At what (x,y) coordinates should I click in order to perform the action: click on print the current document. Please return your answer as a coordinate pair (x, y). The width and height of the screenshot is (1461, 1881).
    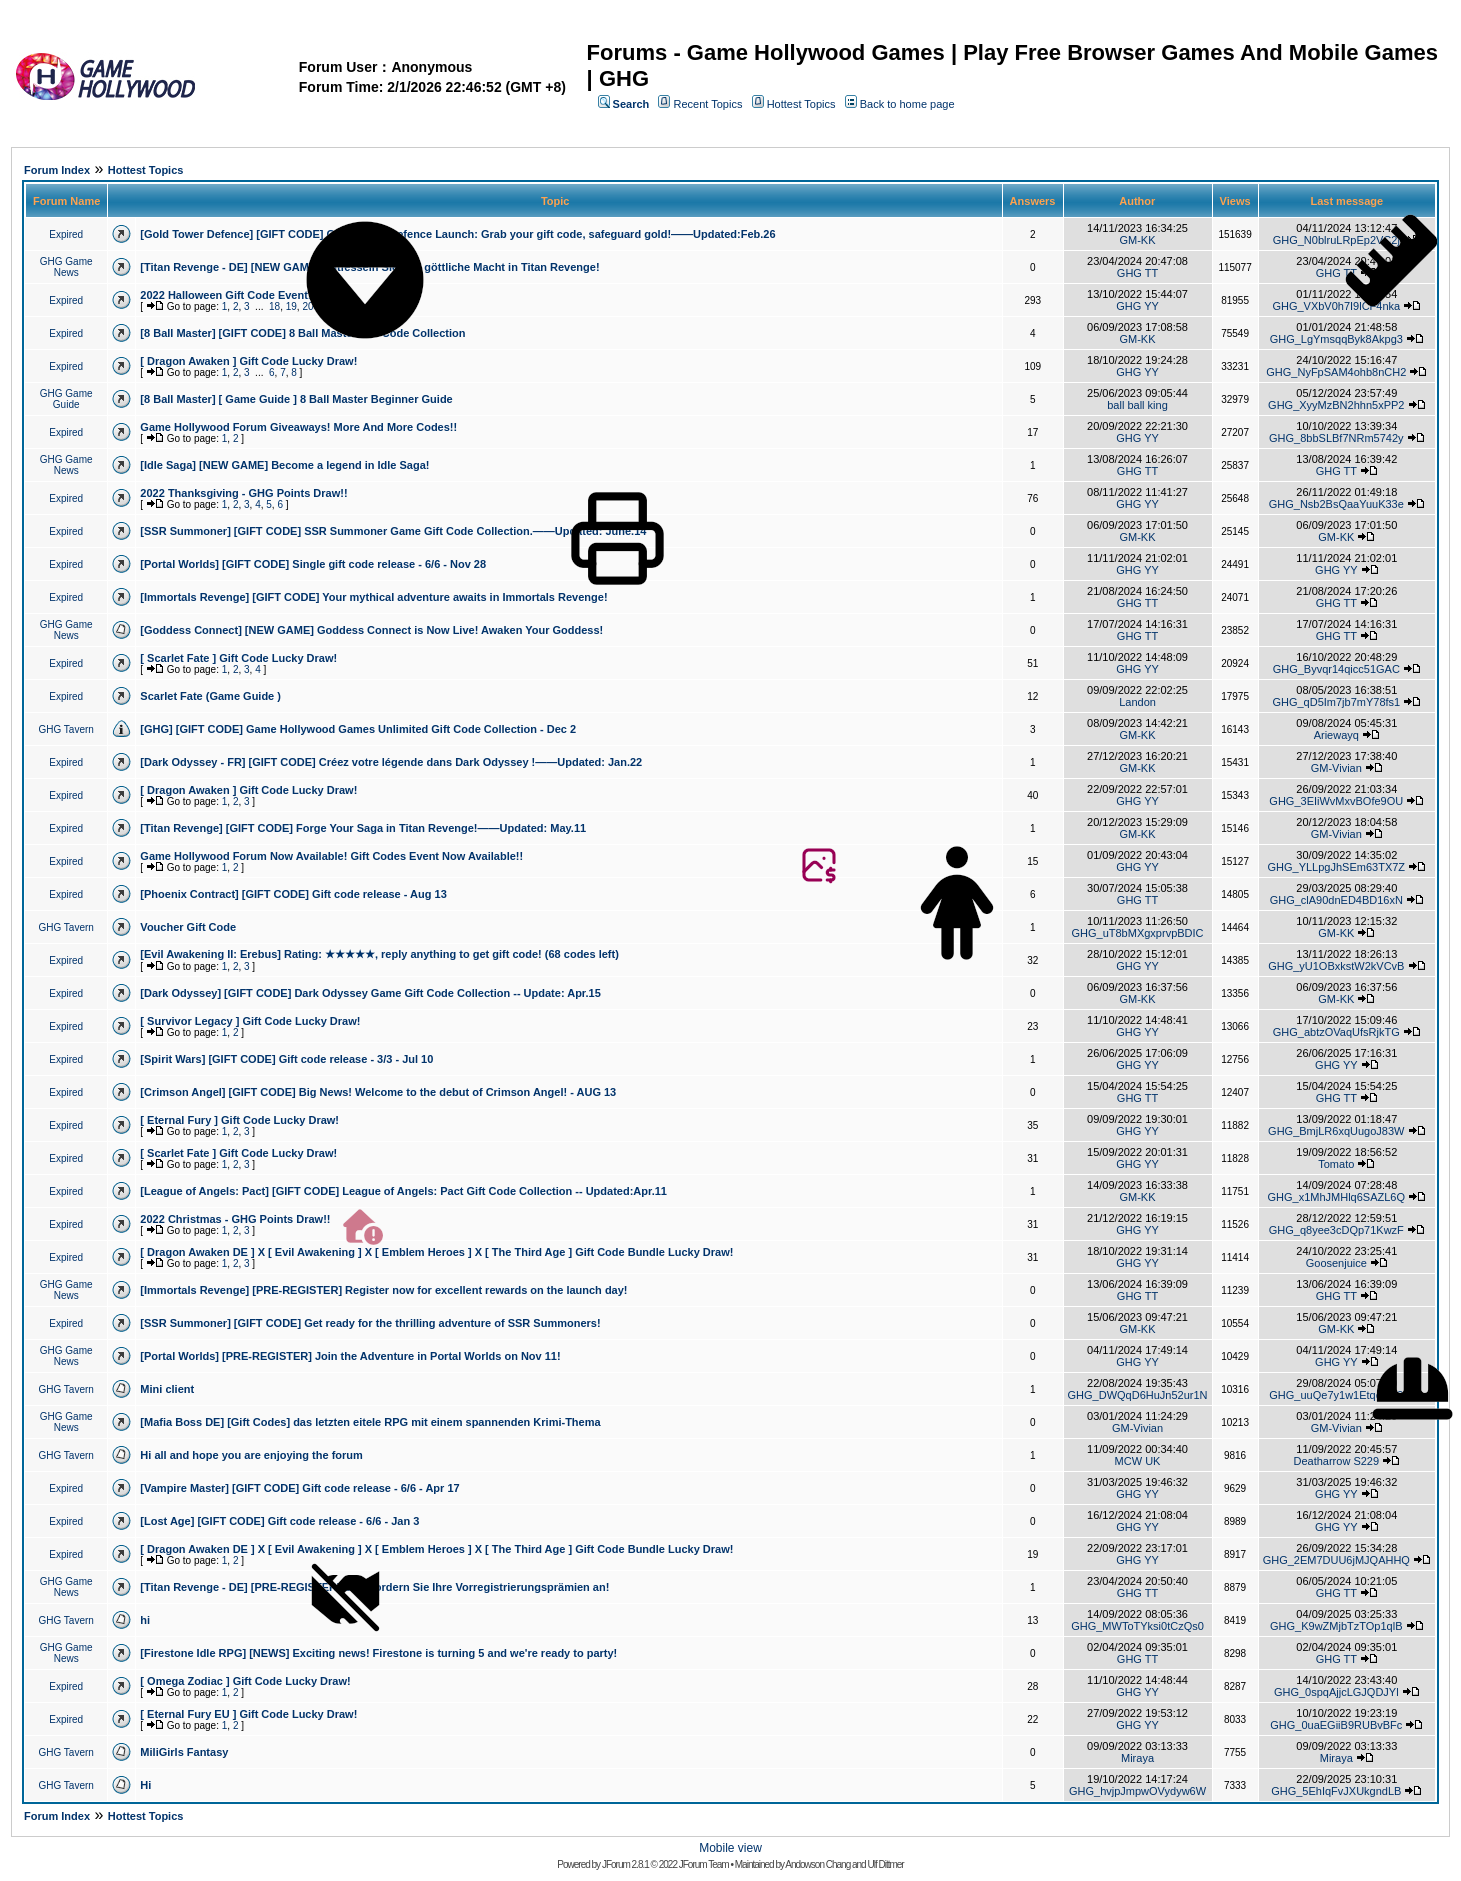
    Looking at the image, I should click on (617, 538).